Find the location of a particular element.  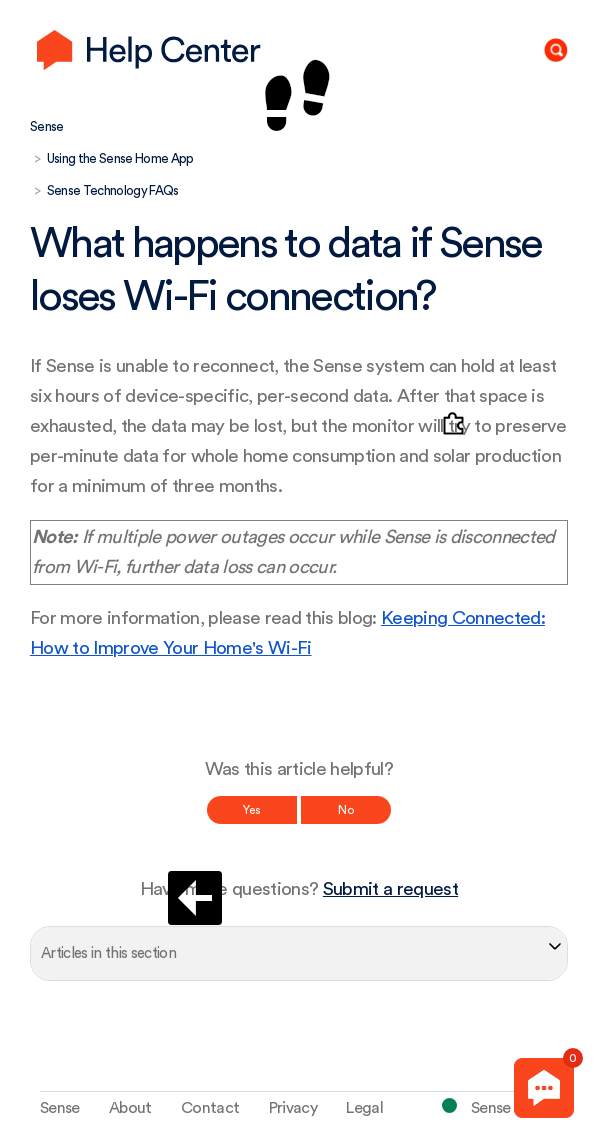

view your walking route or path history is located at coordinates (295, 96).